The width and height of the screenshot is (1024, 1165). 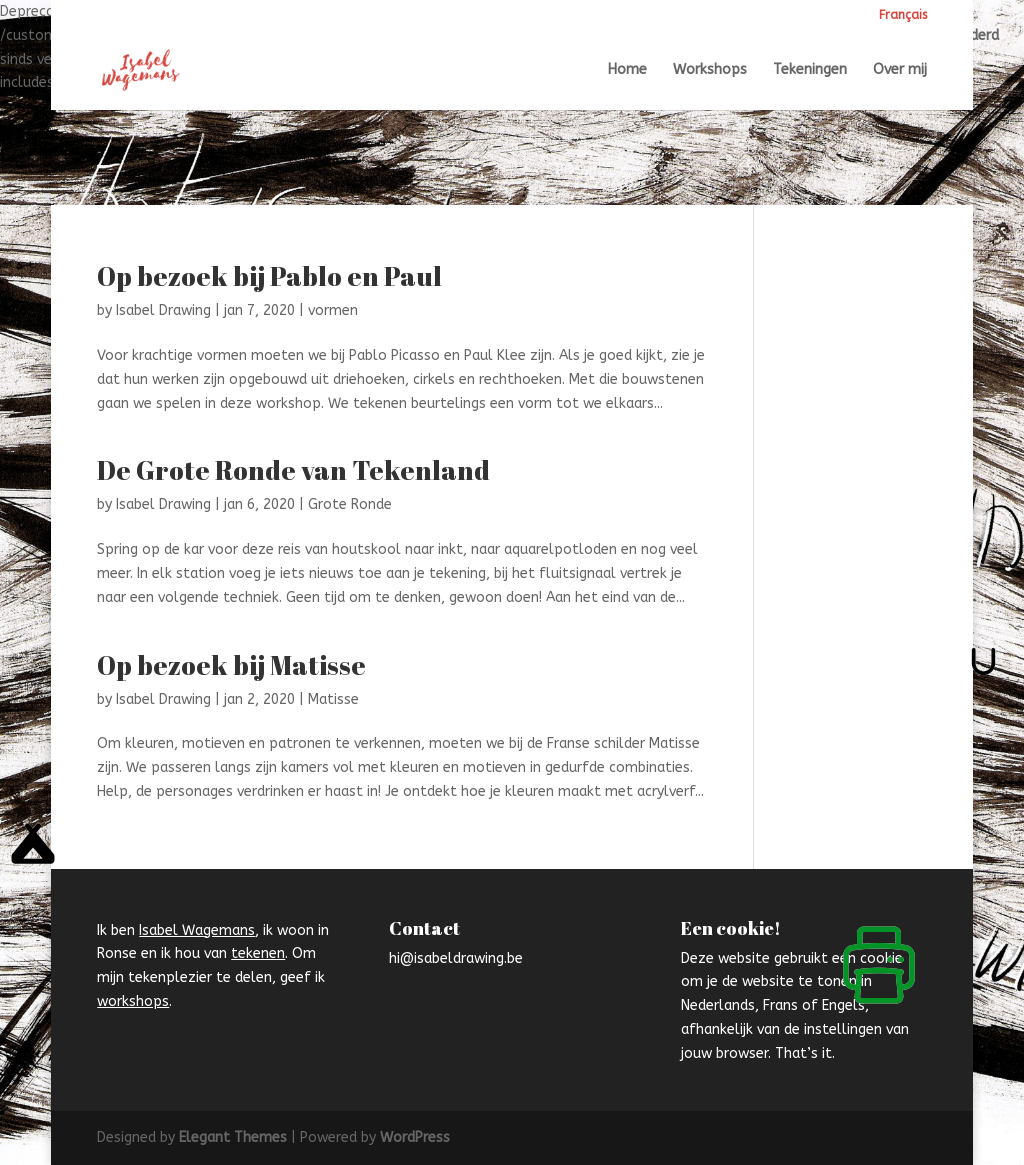 I want to click on find nearby campgrounds or camping sites, so click(x=33, y=845).